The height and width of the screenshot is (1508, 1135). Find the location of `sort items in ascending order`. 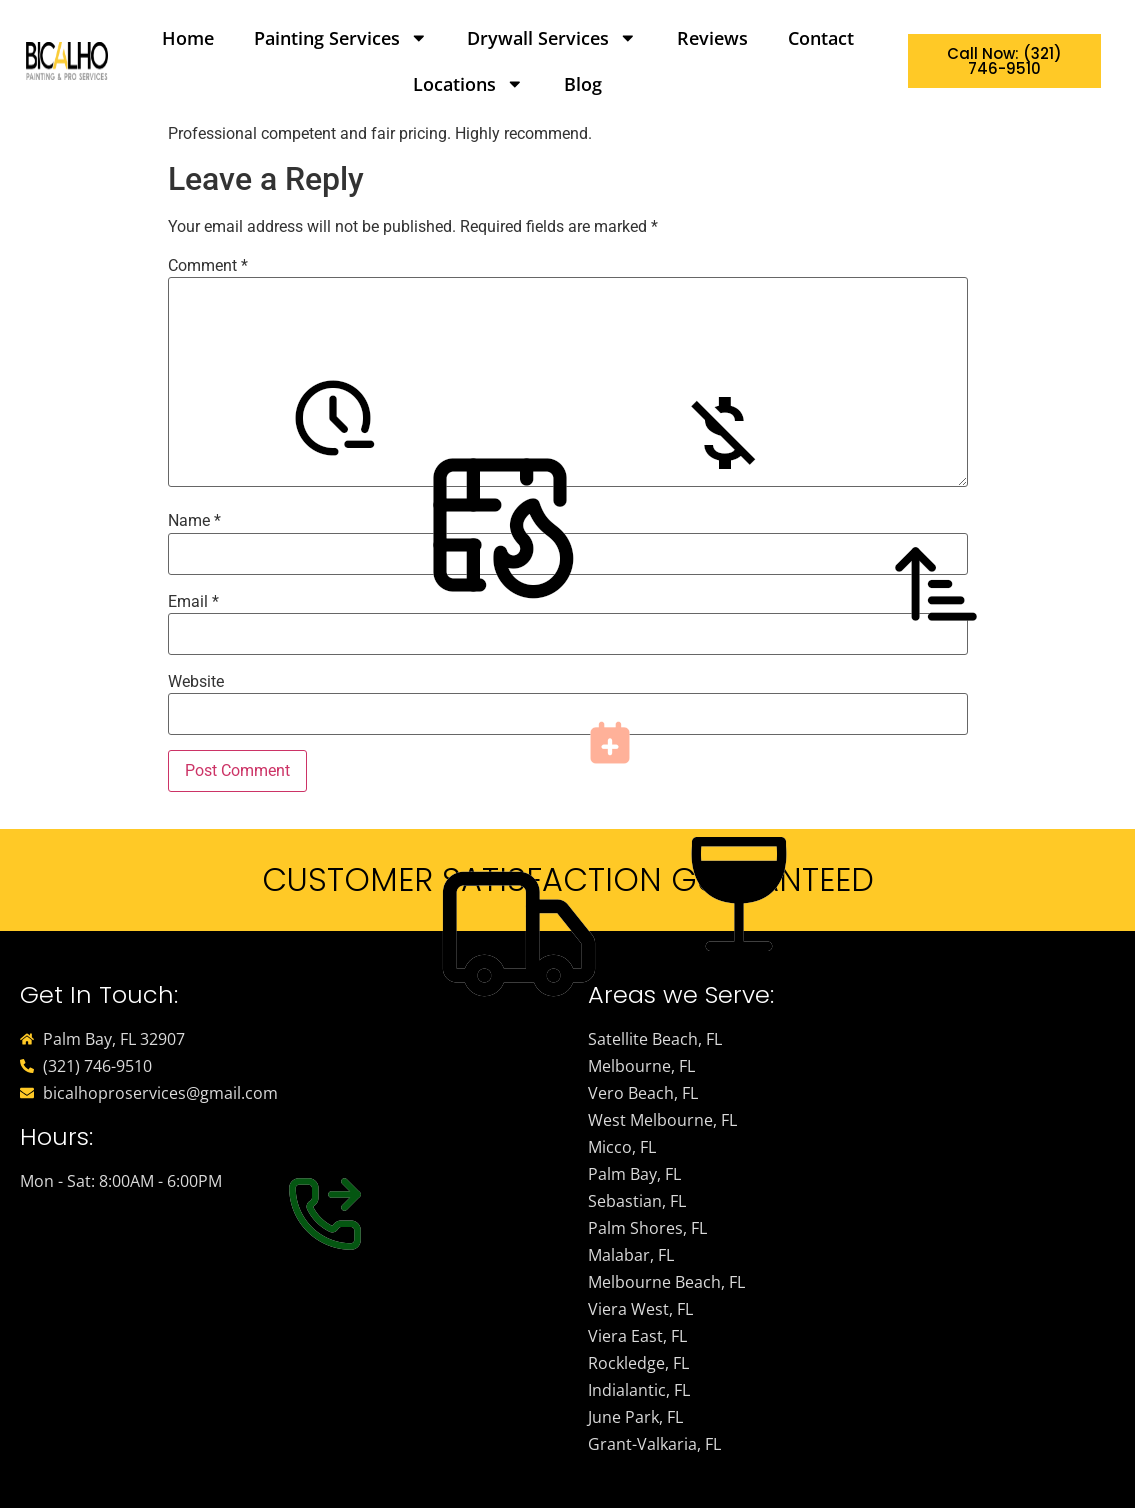

sort items in ascending order is located at coordinates (936, 584).